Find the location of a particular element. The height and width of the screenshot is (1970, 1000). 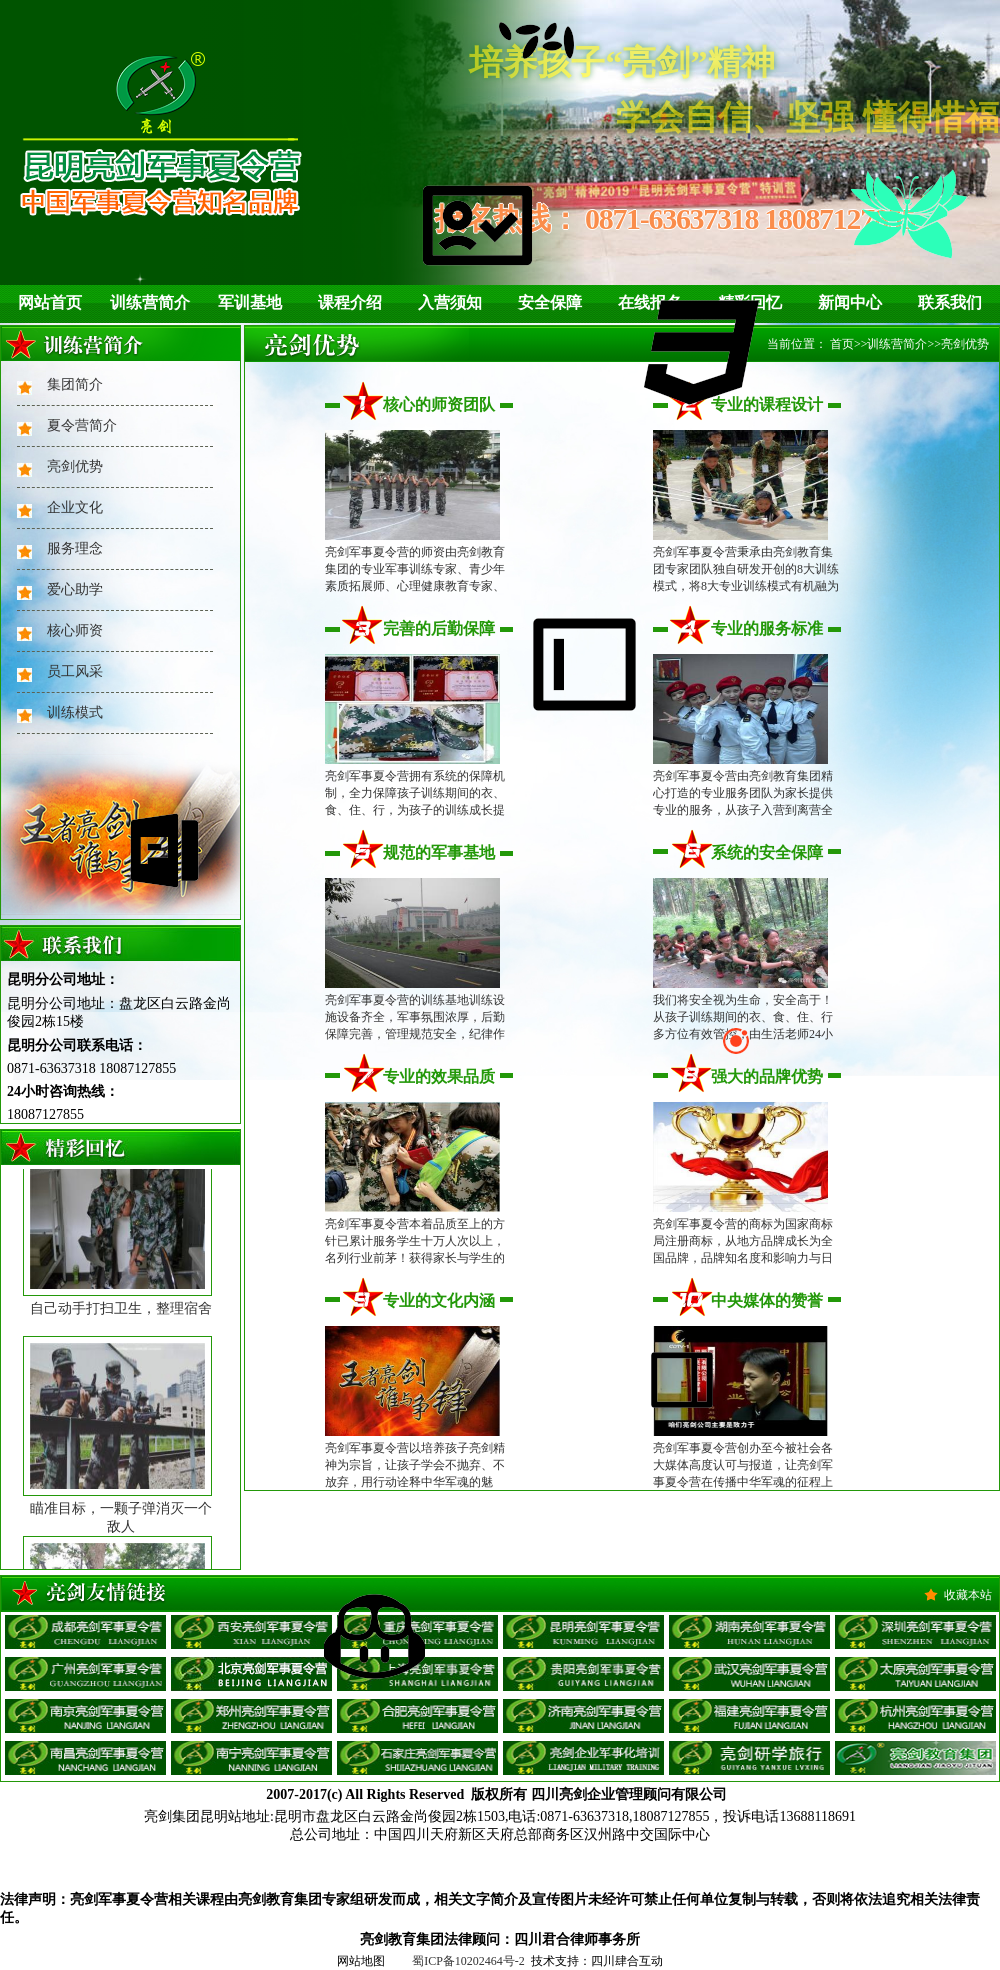

ionic framework logo is located at coordinates (736, 1041).